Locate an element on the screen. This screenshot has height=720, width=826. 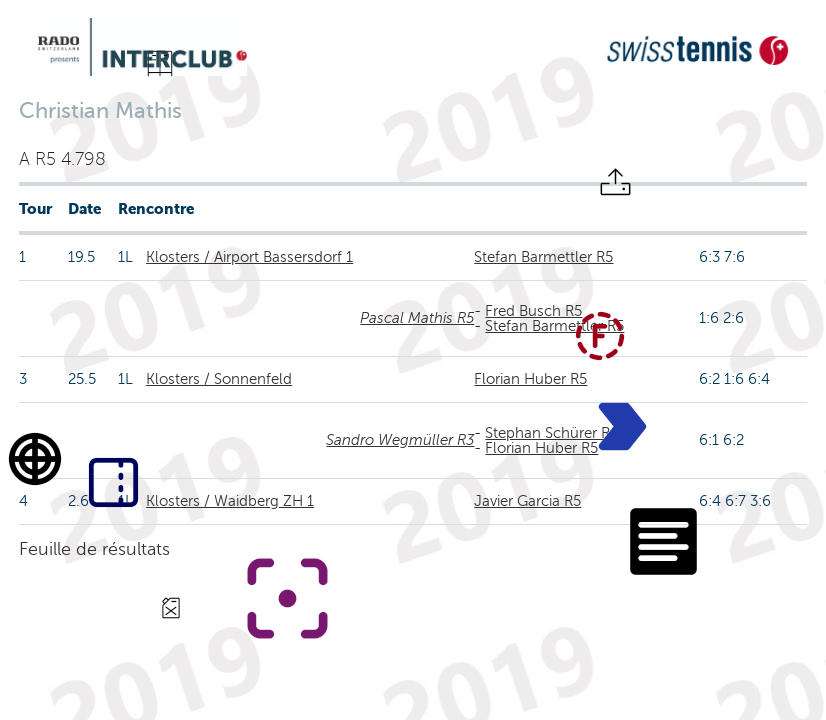
upload a file or document is located at coordinates (615, 183).